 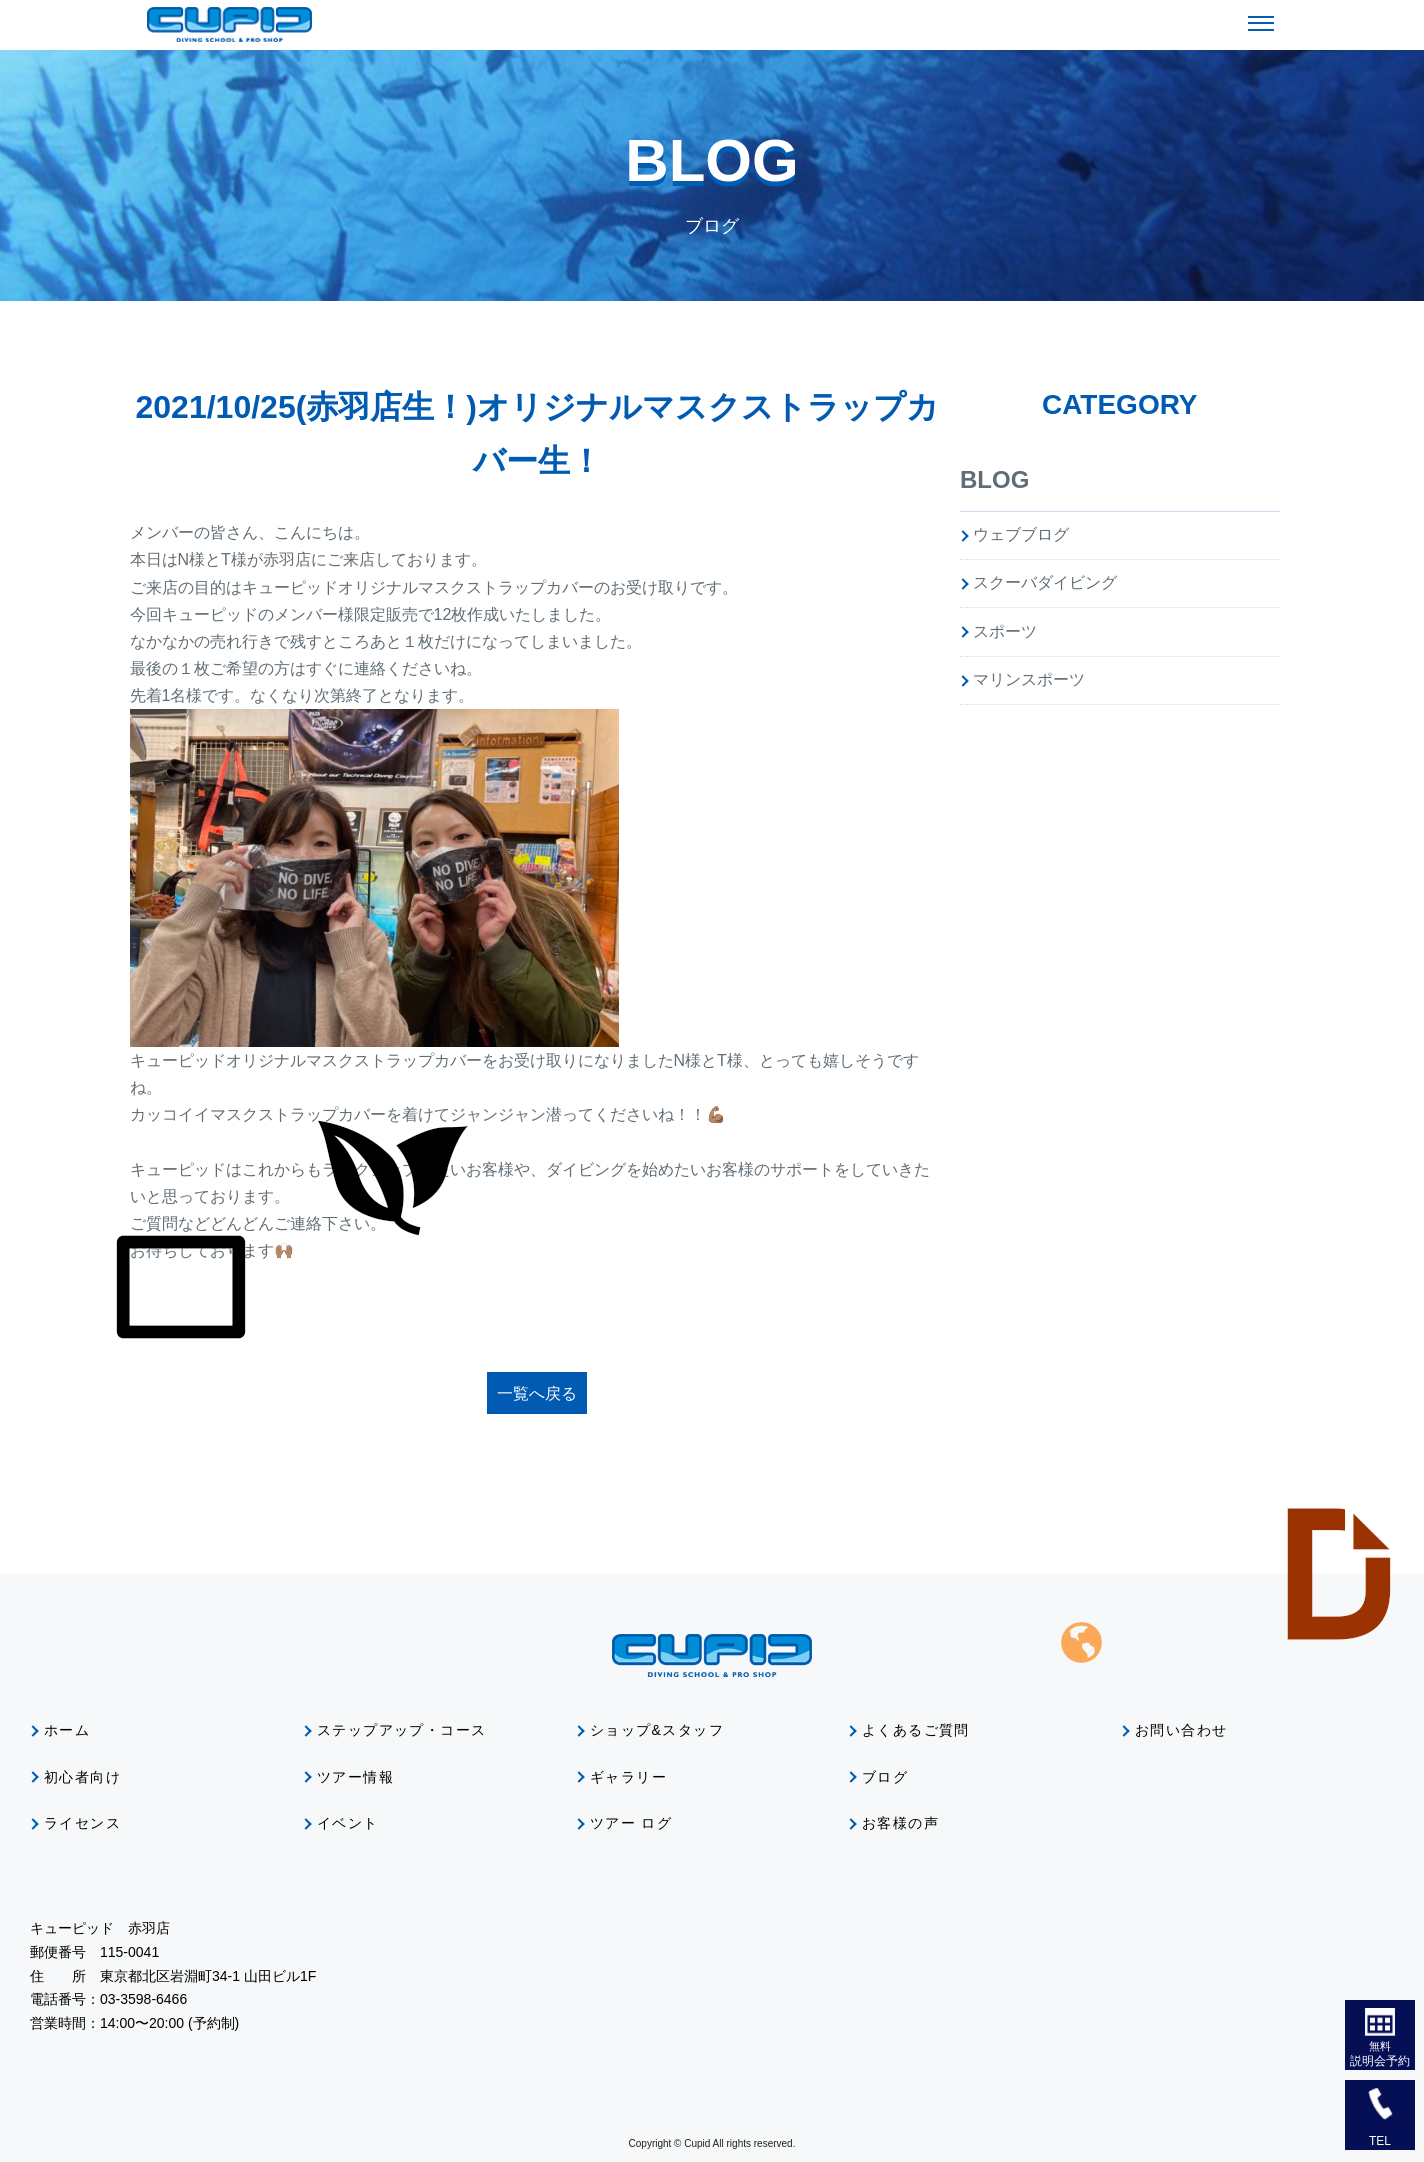 I want to click on view global or worldwide settings, so click(x=1081, y=1642).